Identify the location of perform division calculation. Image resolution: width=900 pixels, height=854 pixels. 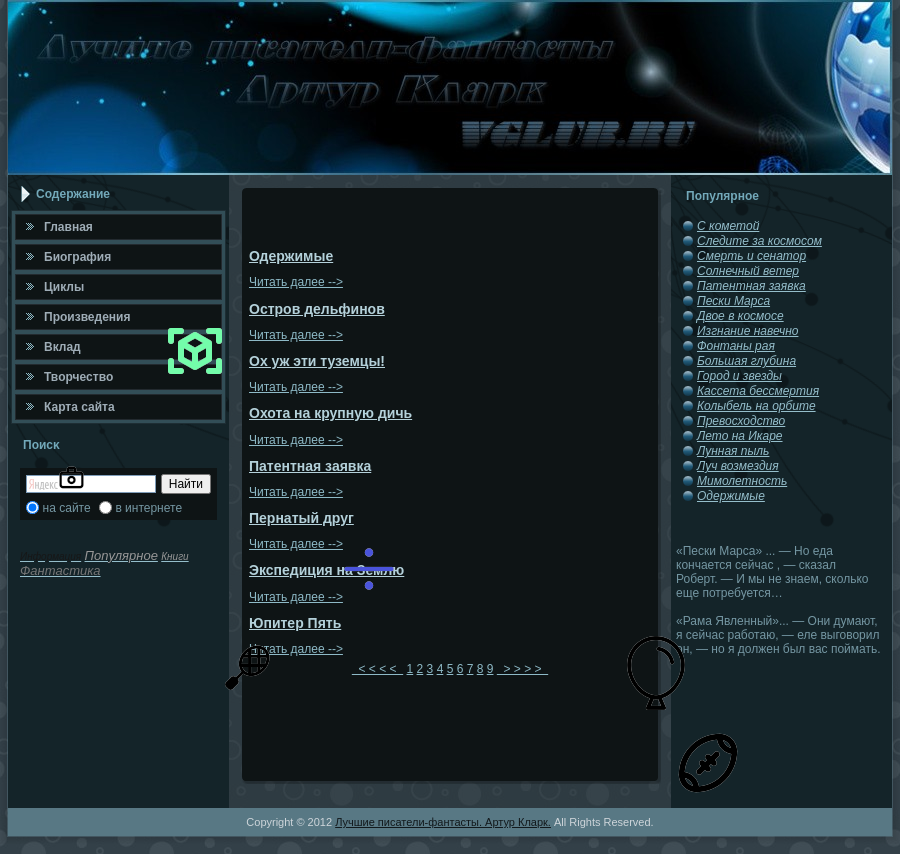
(369, 569).